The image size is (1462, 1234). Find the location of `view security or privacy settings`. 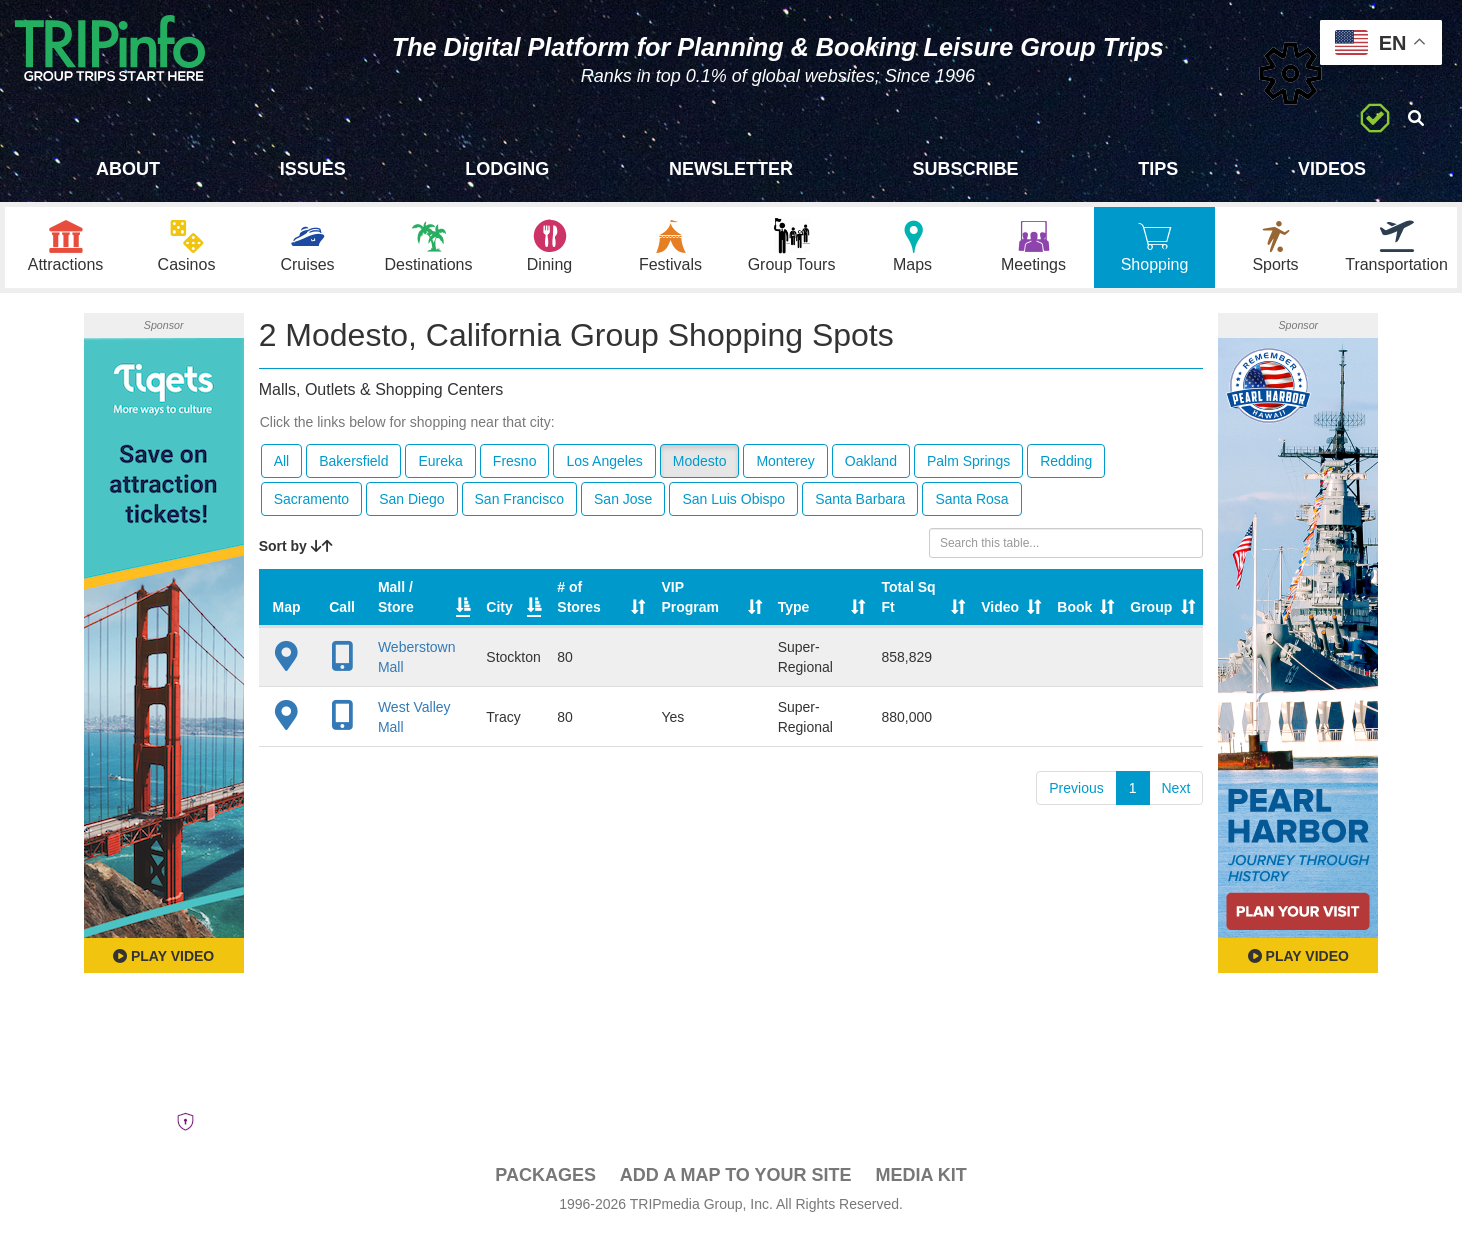

view security or privacy settings is located at coordinates (185, 1121).